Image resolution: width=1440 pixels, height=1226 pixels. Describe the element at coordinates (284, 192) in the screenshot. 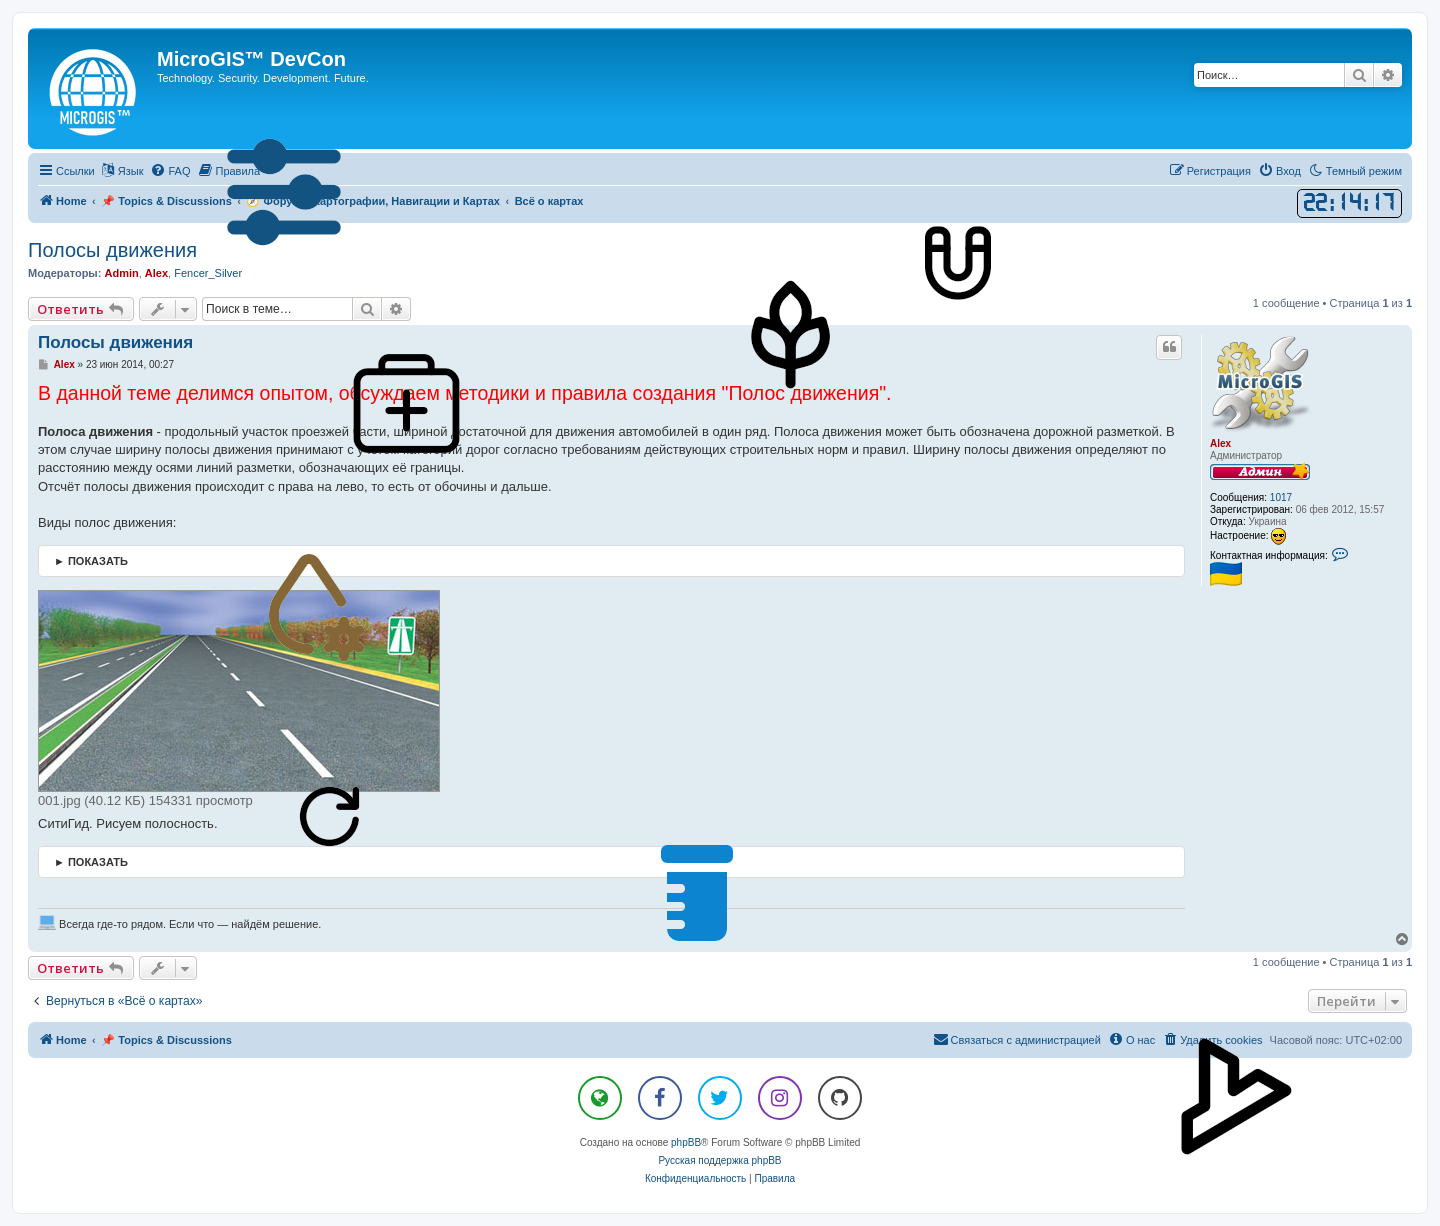

I see `adjust settings or preferences` at that location.